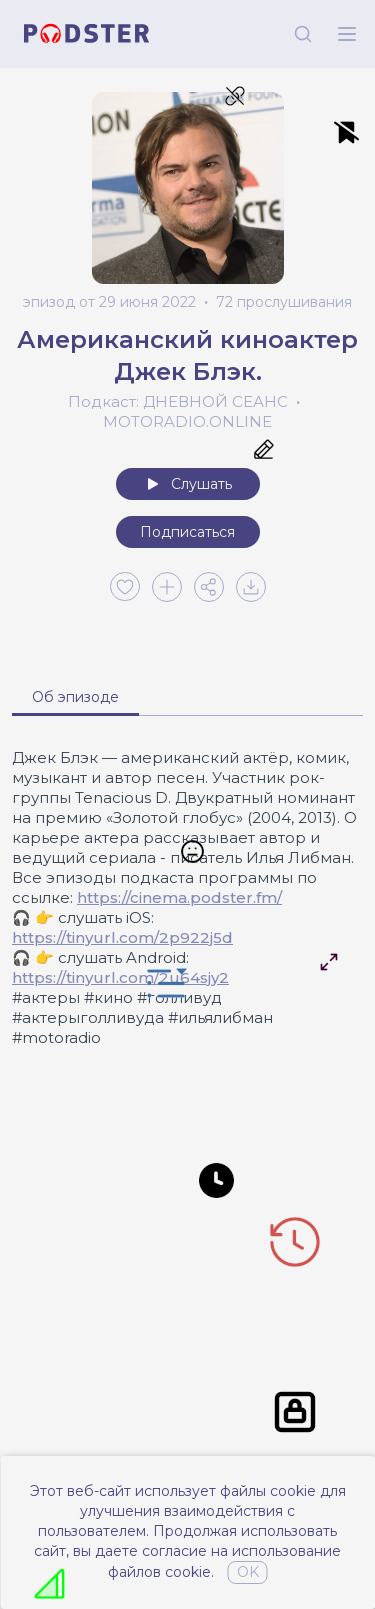 This screenshot has width=375, height=1609. Describe the element at coordinates (346, 132) in the screenshot. I see `remove from saved bookmarks` at that location.